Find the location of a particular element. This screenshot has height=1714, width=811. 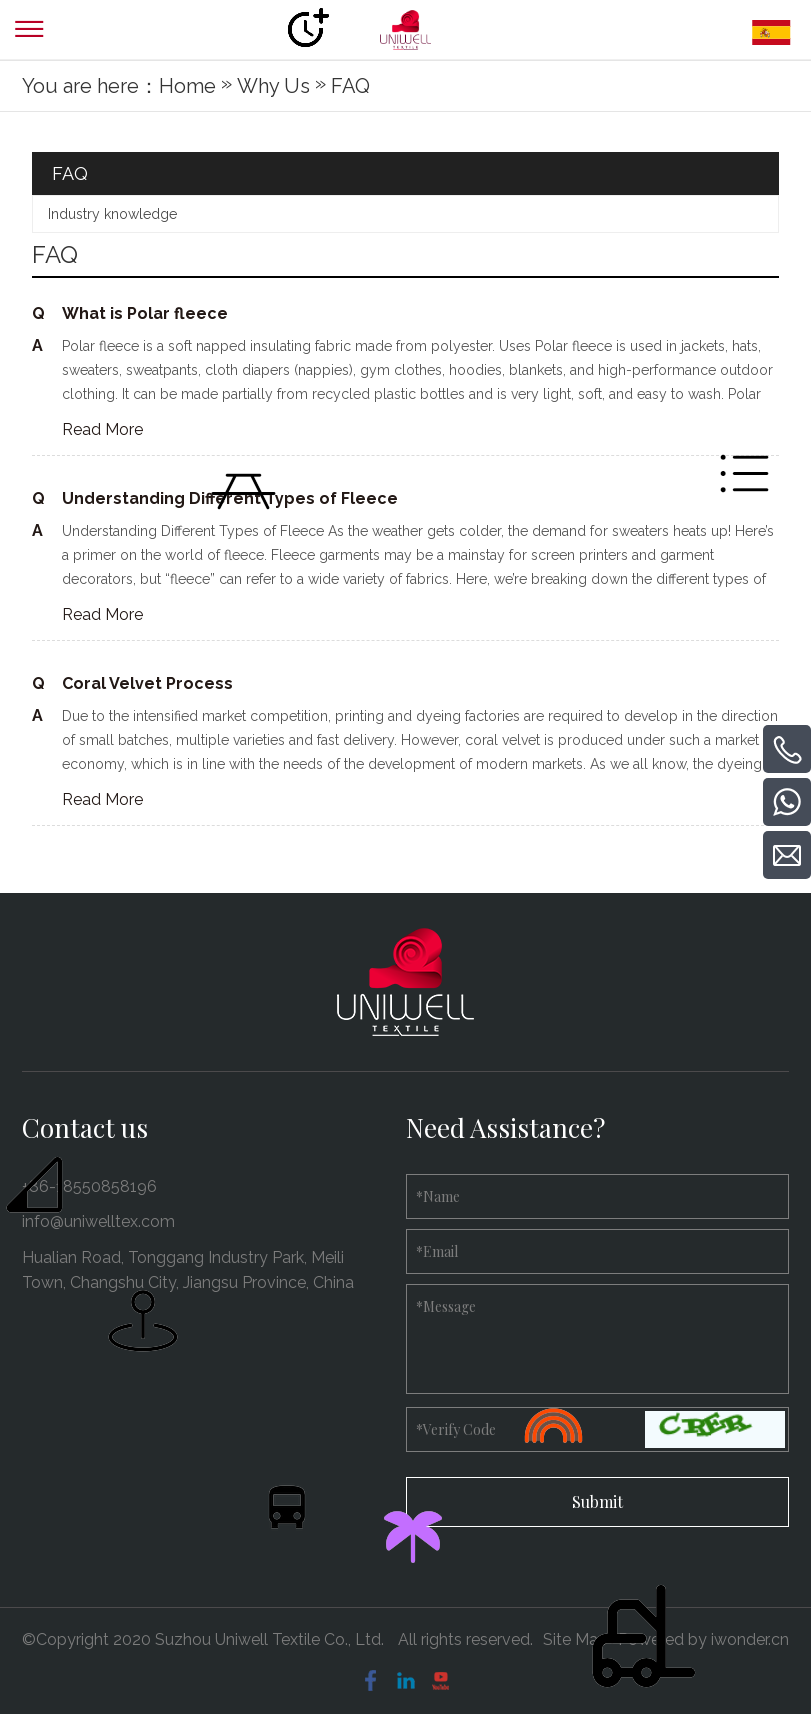

indicates weak cellular signal strength is located at coordinates (39, 1187).